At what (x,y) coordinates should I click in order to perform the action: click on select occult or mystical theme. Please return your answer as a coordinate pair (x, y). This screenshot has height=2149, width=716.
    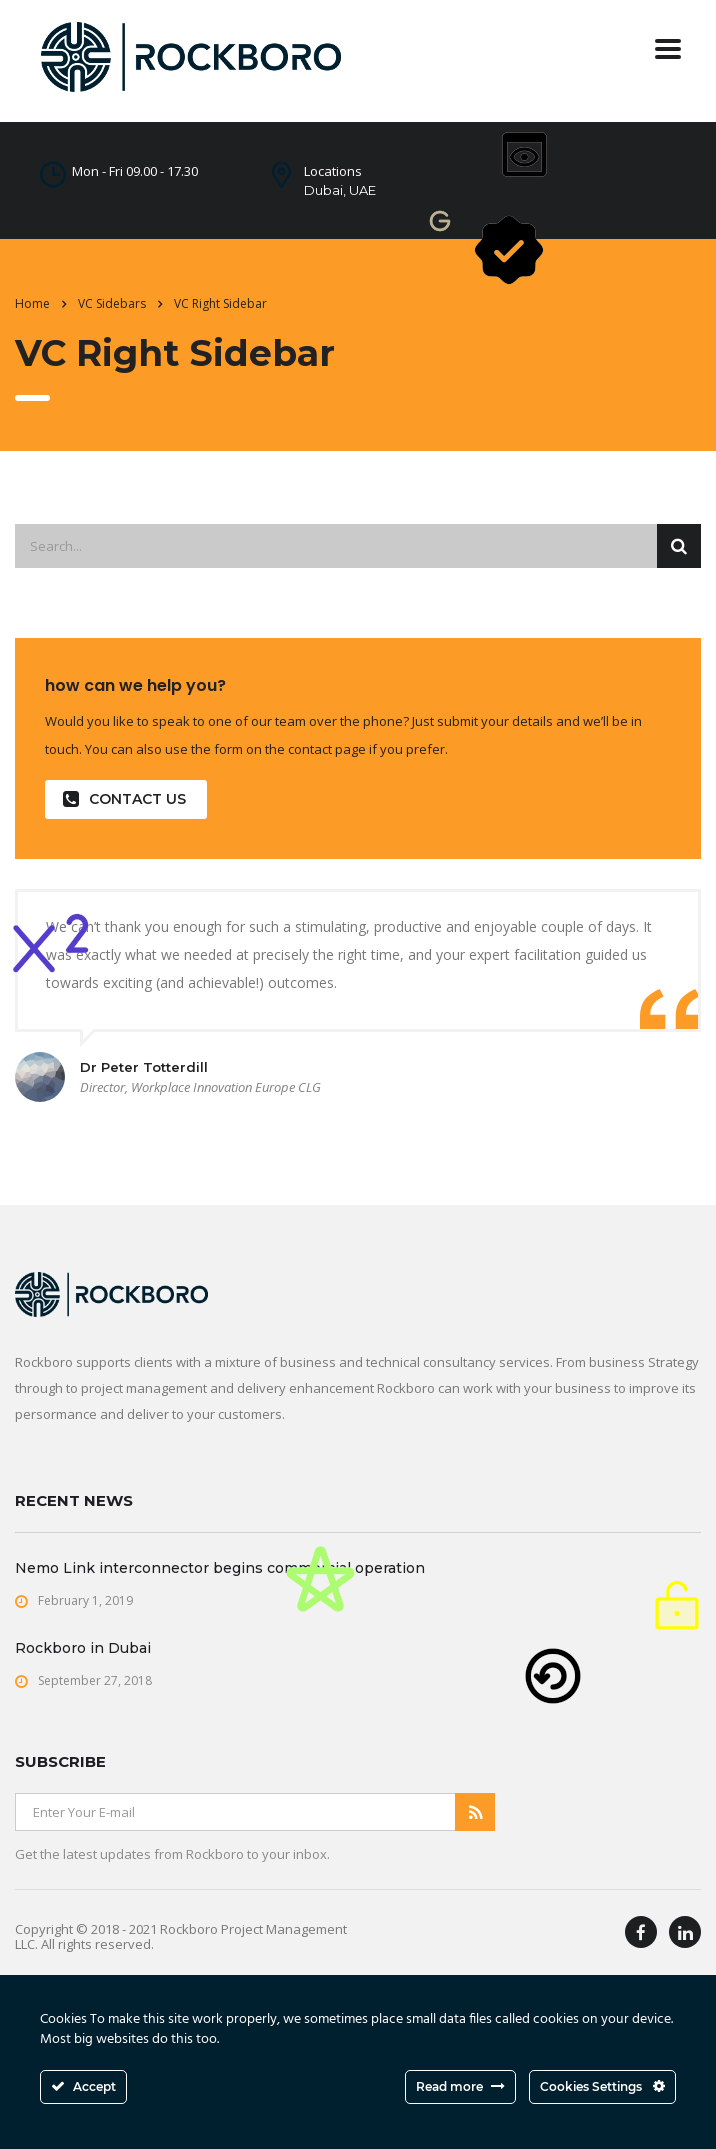
    Looking at the image, I should click on (320, 1582).